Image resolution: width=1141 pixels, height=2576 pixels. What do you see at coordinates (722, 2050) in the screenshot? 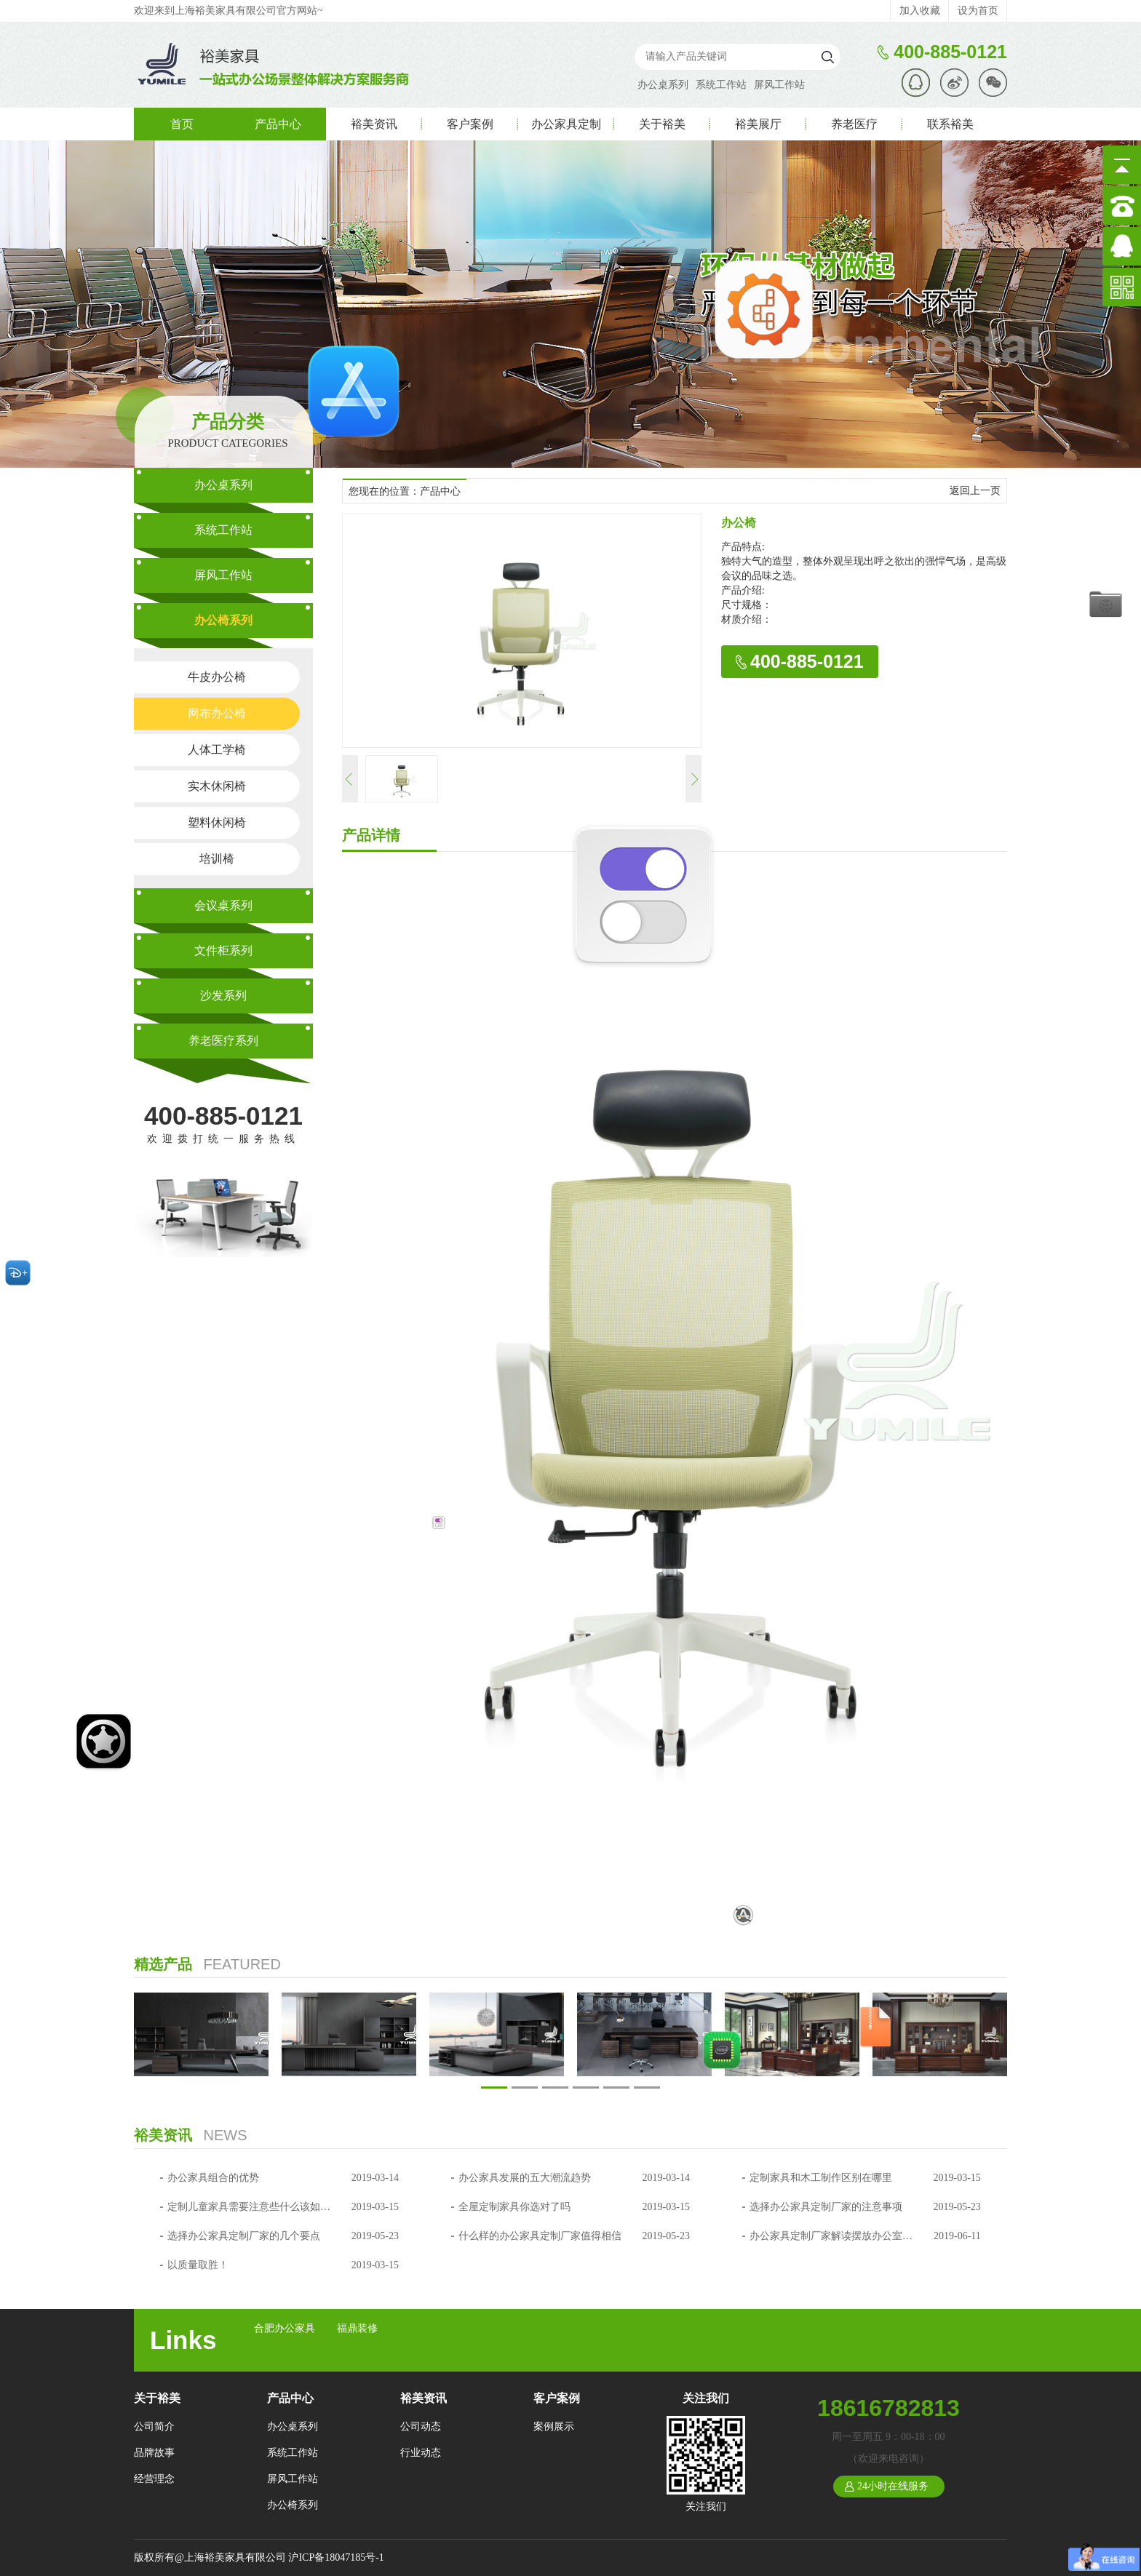
I see `open cpu frequency monitoring app` at bounding box center [722, 2050].